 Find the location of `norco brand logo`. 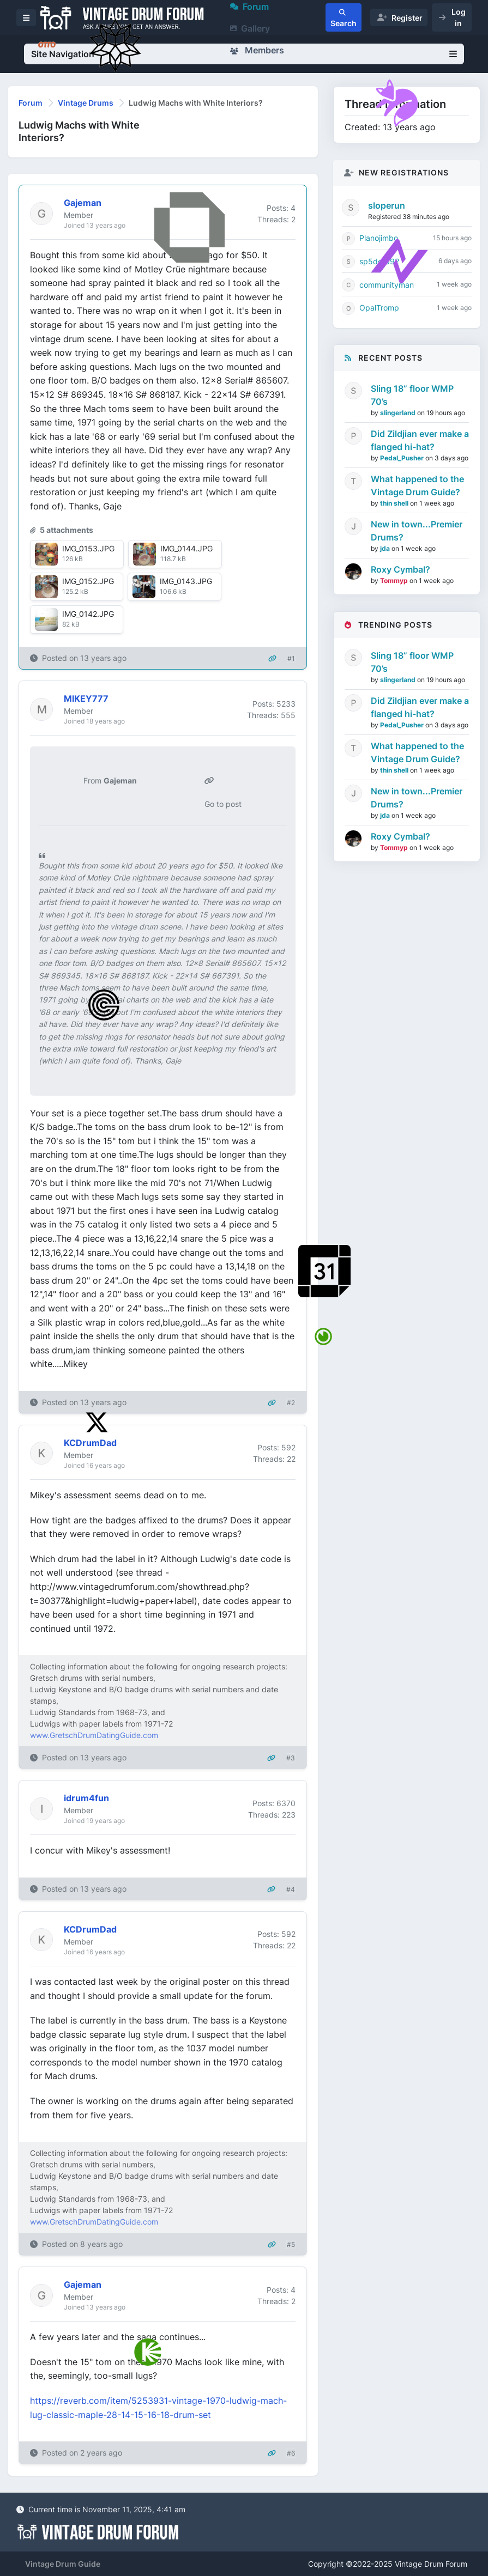

norco brand logo is located at coordinates (399, 261).